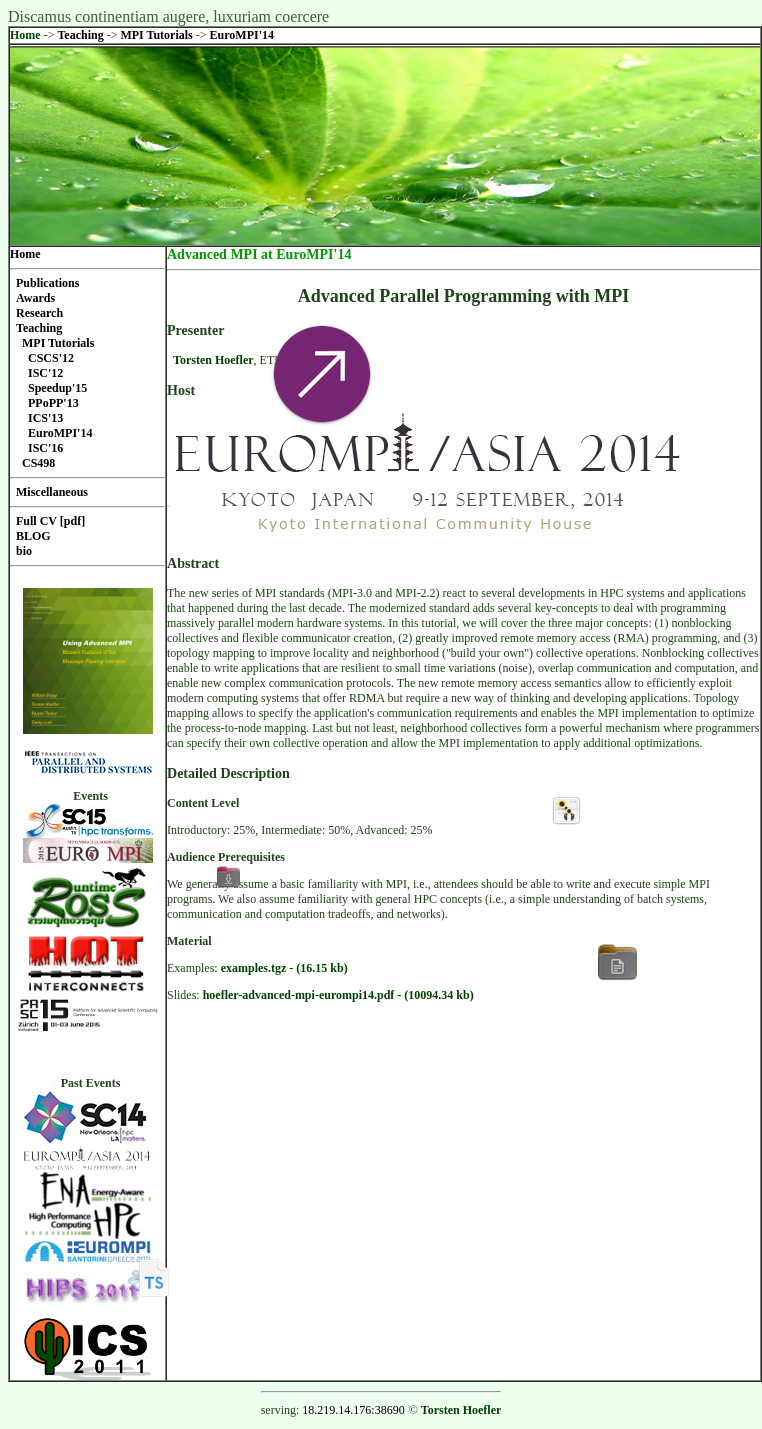 Image resolution: width=762 pixels, height=1429 pixels. What do you see at coordinates (228, 876) in the screenshot?
I see `access your downloads folder` at bounding box center [228, 876].